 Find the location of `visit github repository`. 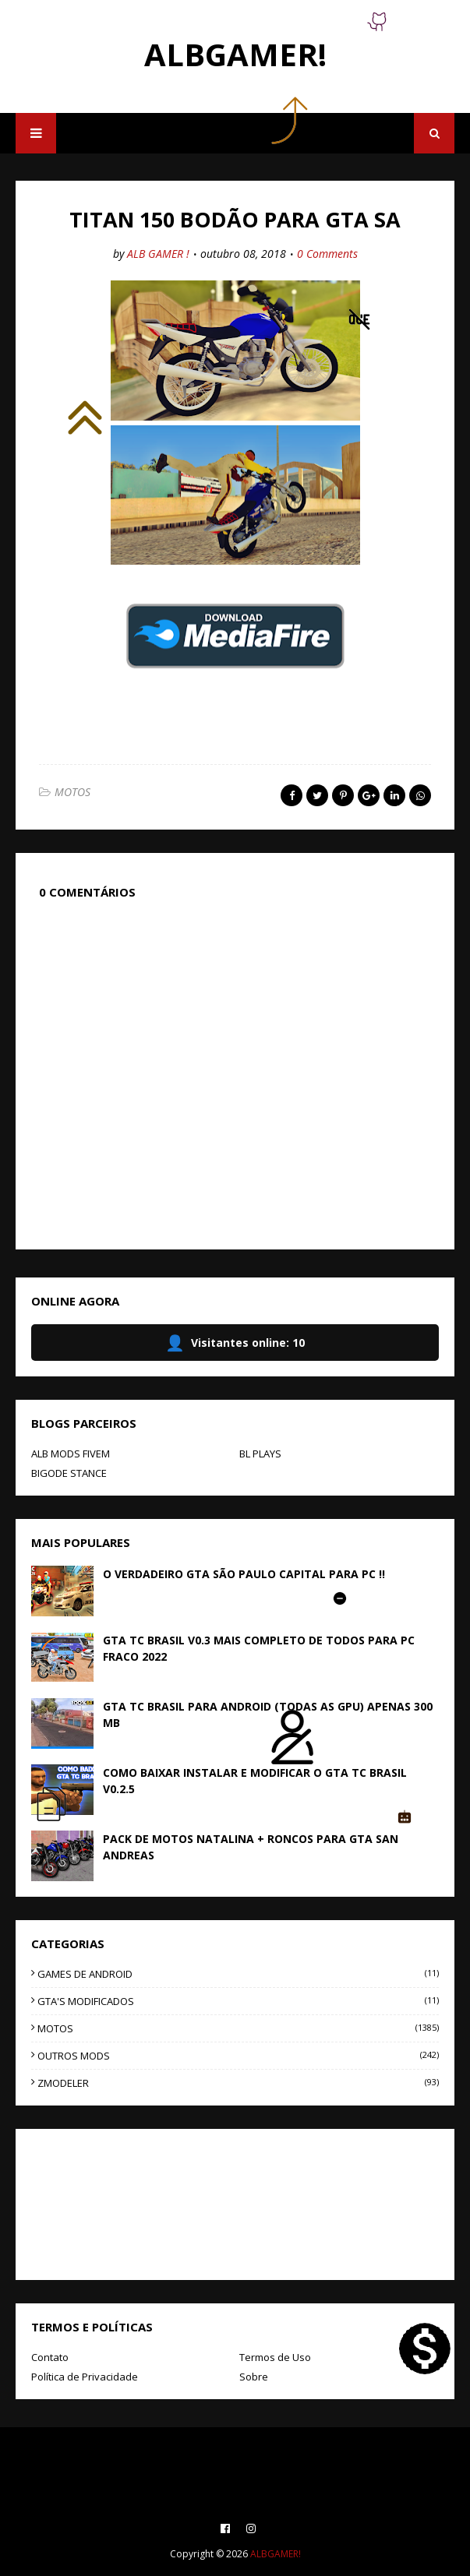

visit github repository is located at coordinates (378, 21).